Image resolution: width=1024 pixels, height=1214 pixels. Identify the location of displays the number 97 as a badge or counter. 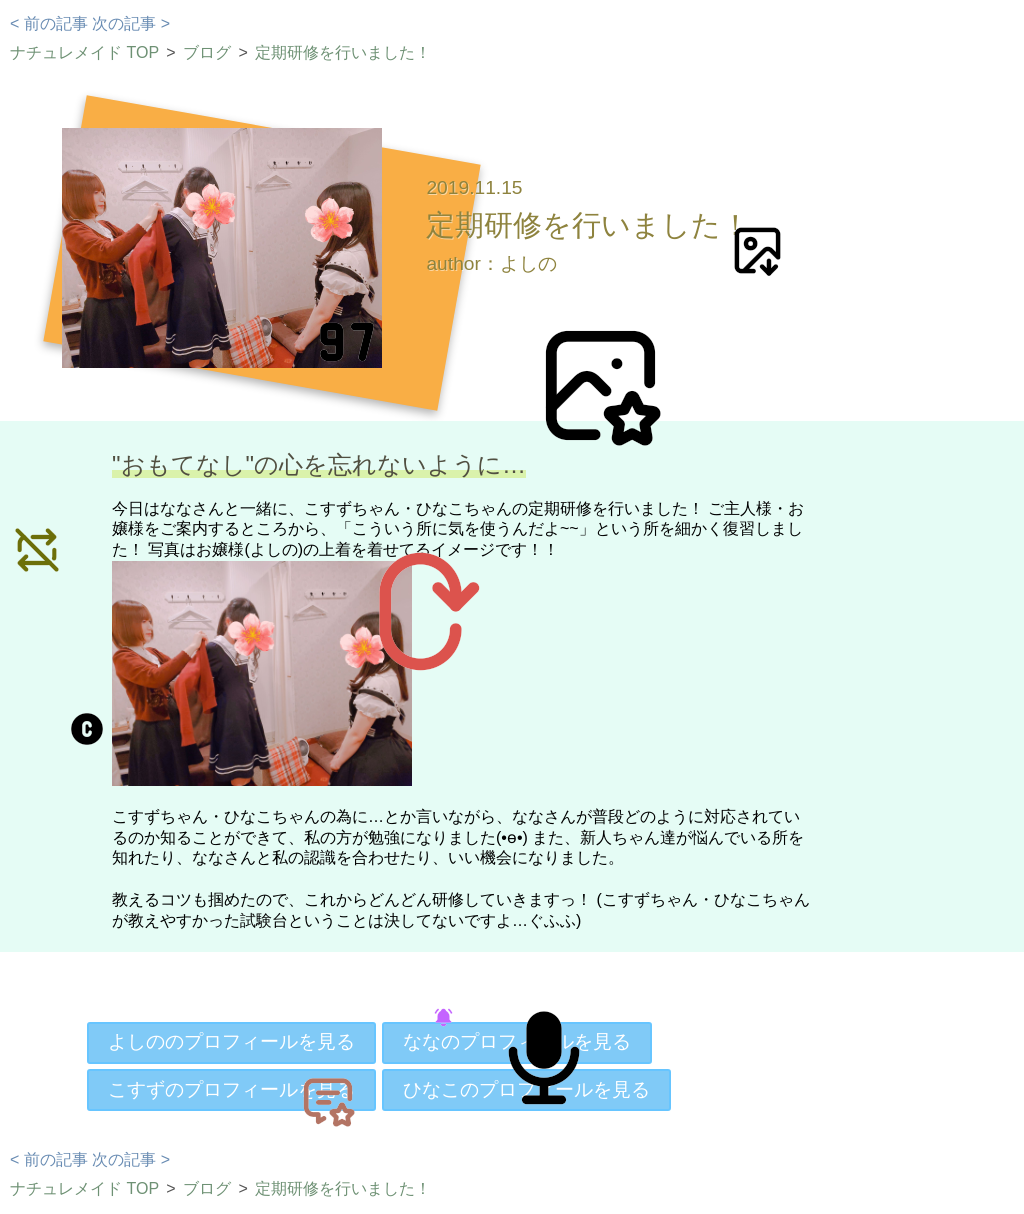
(347, 342).